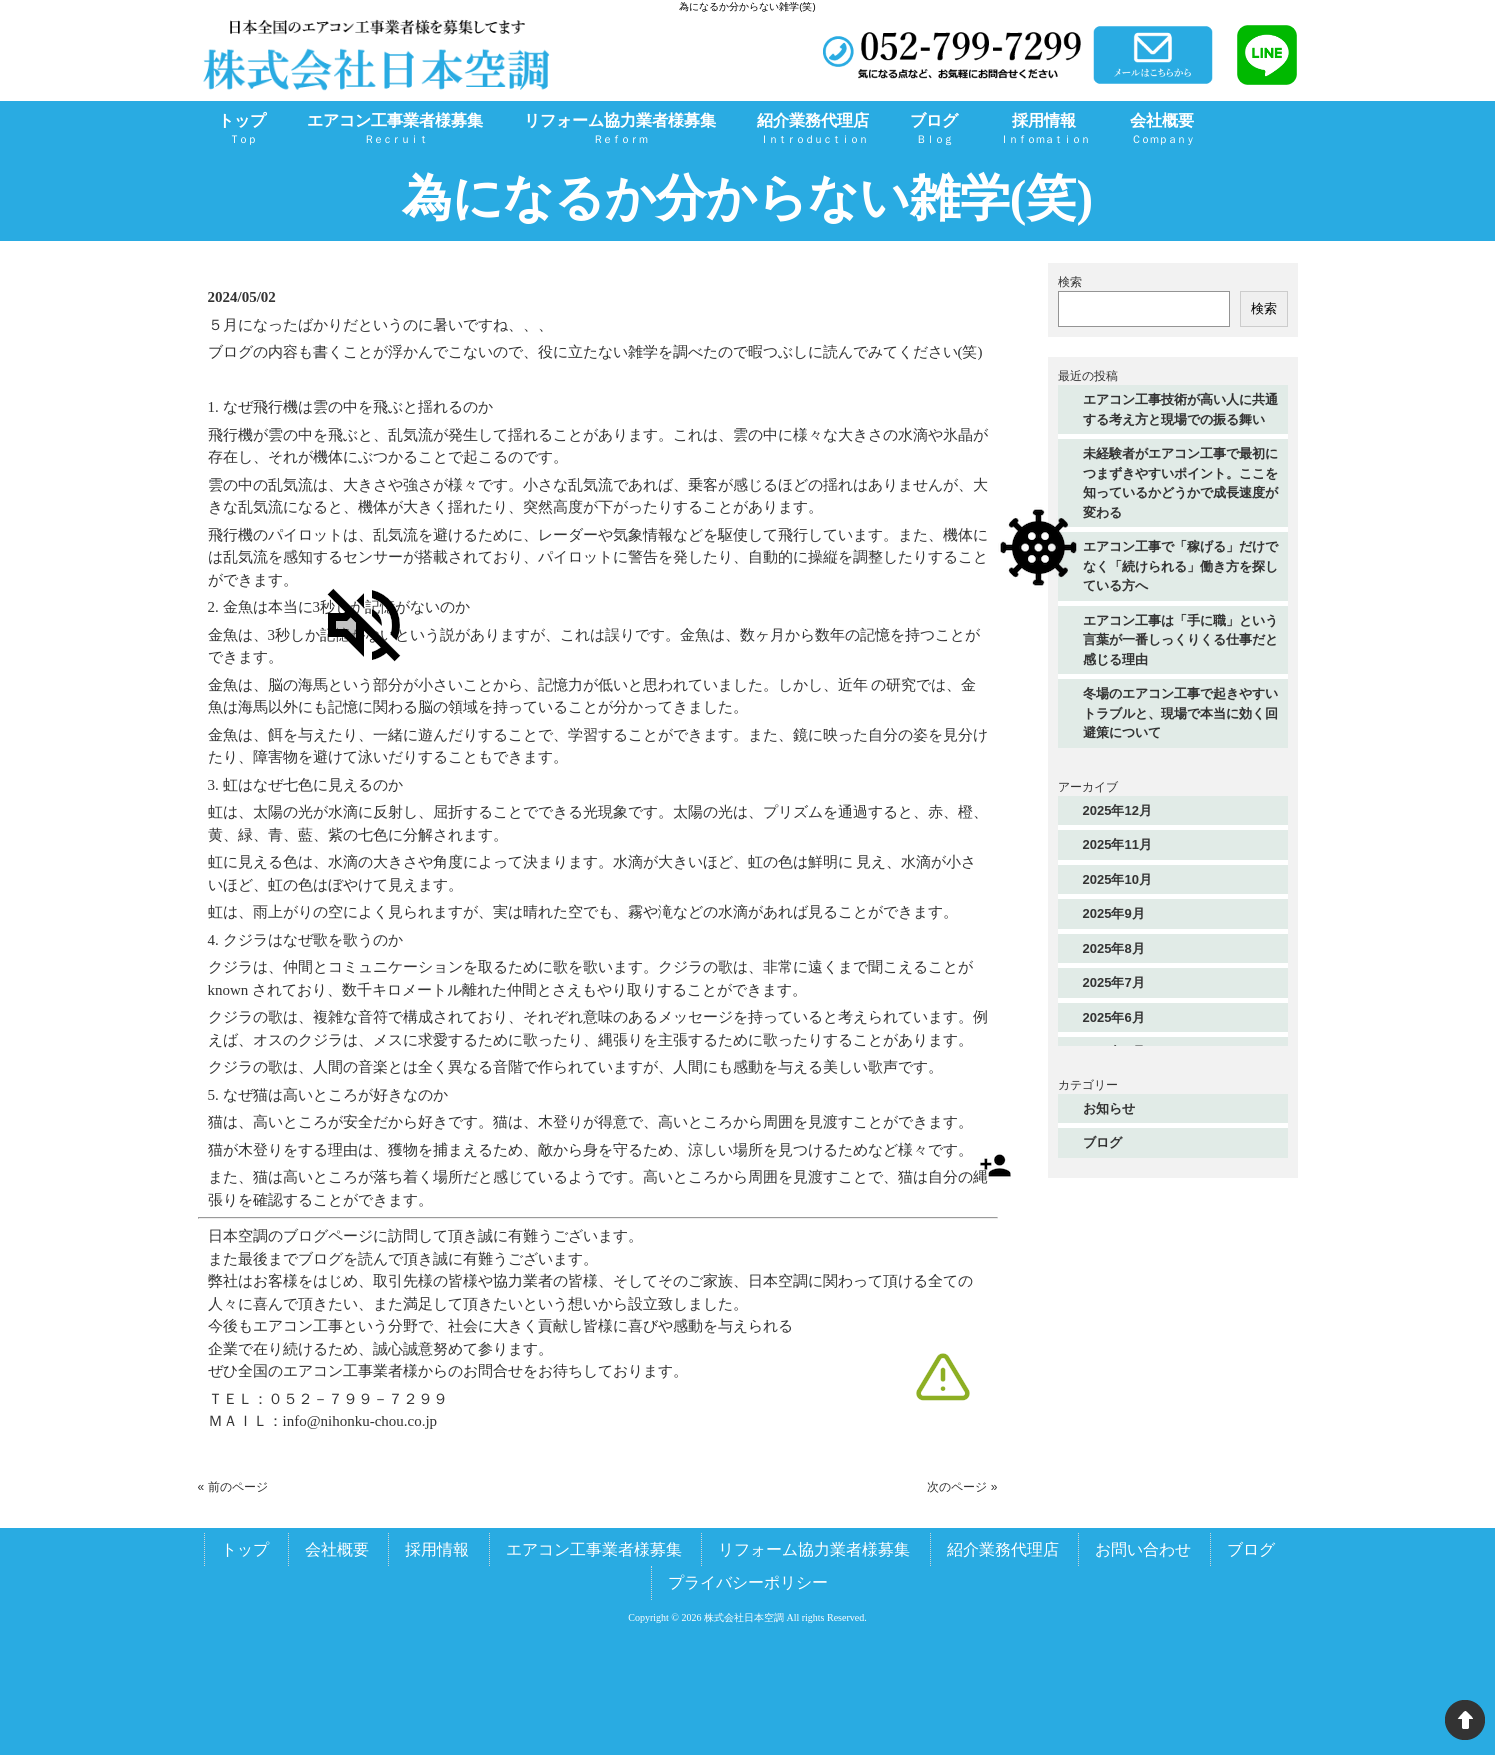  Describe the element at coordinates (995, 1165) in the screenshot. I see `add a new contact` at that location.